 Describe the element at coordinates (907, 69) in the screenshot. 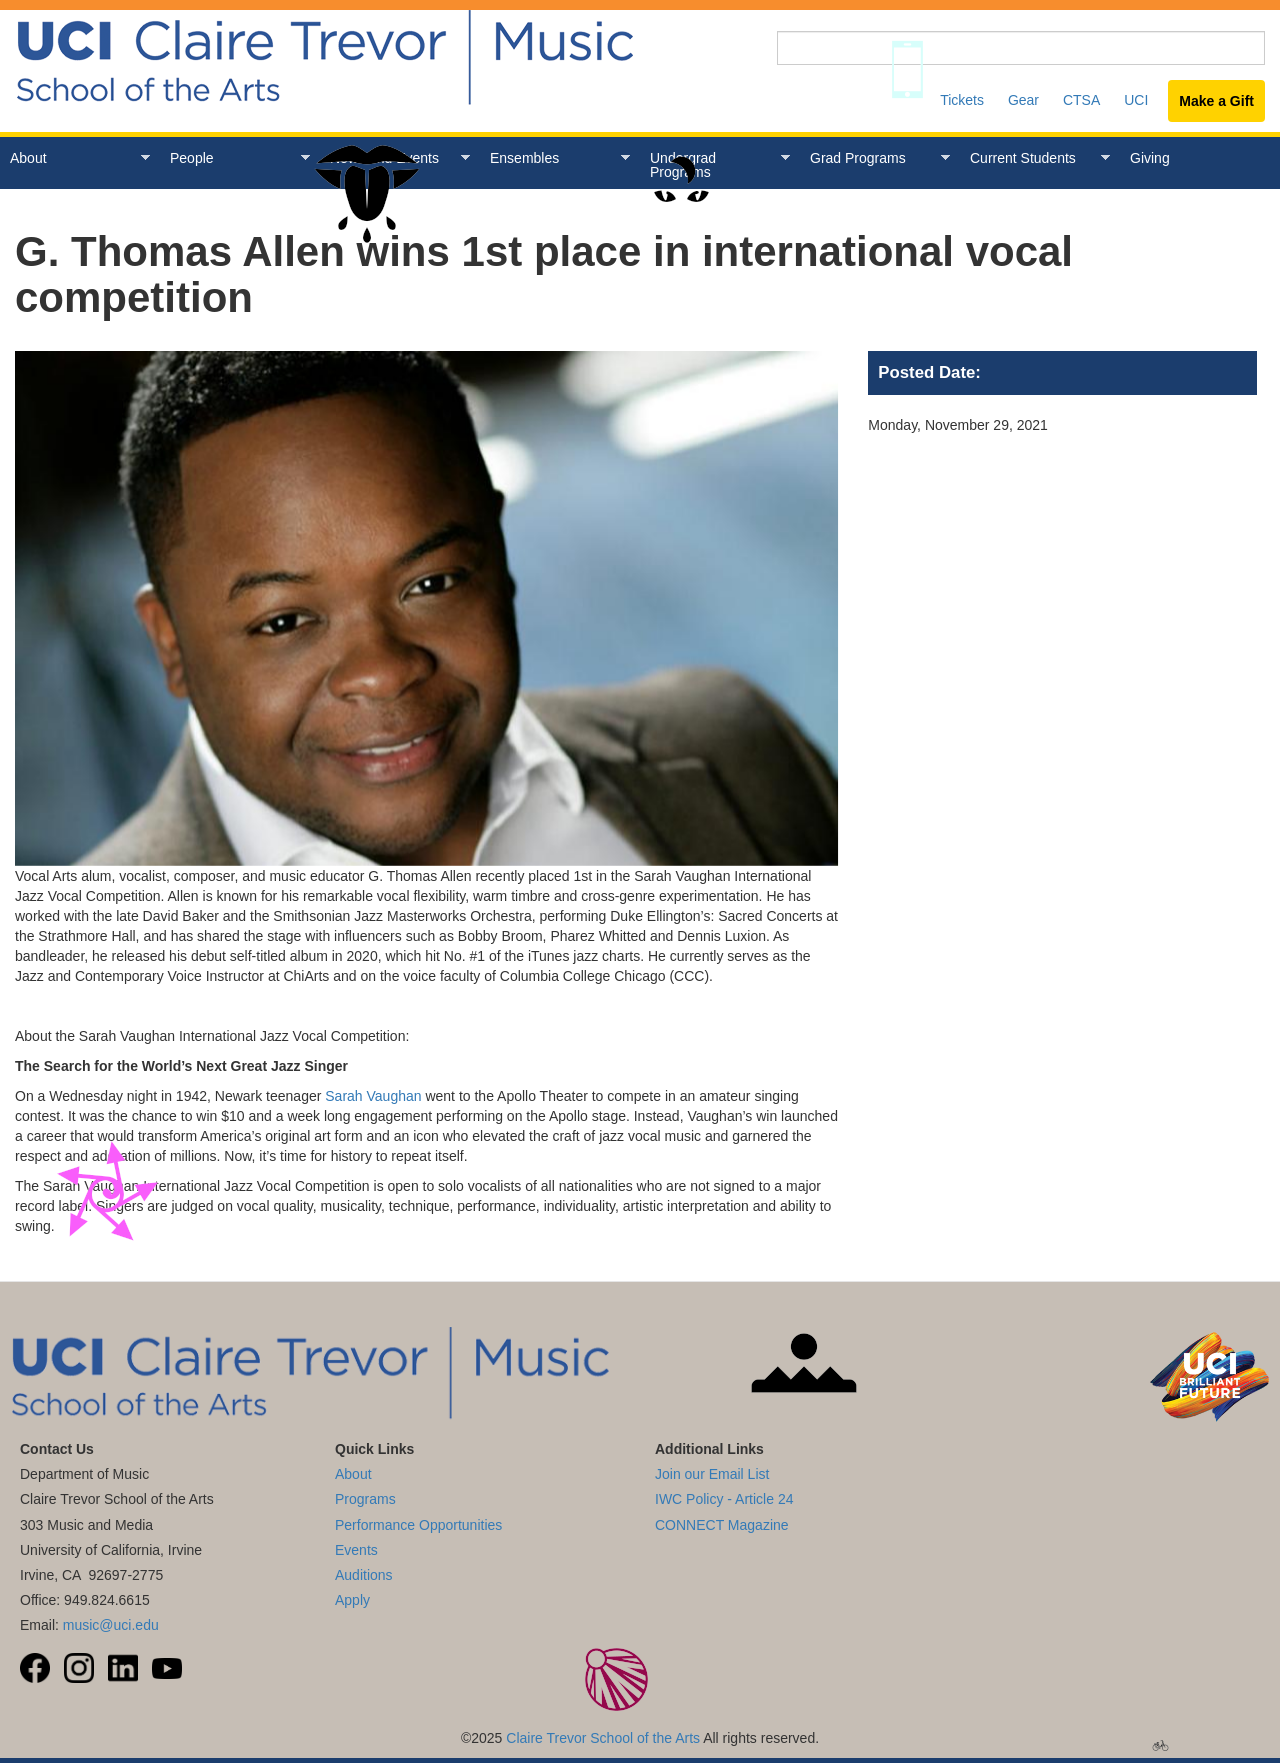

I see `access mobile device settings` at that location.